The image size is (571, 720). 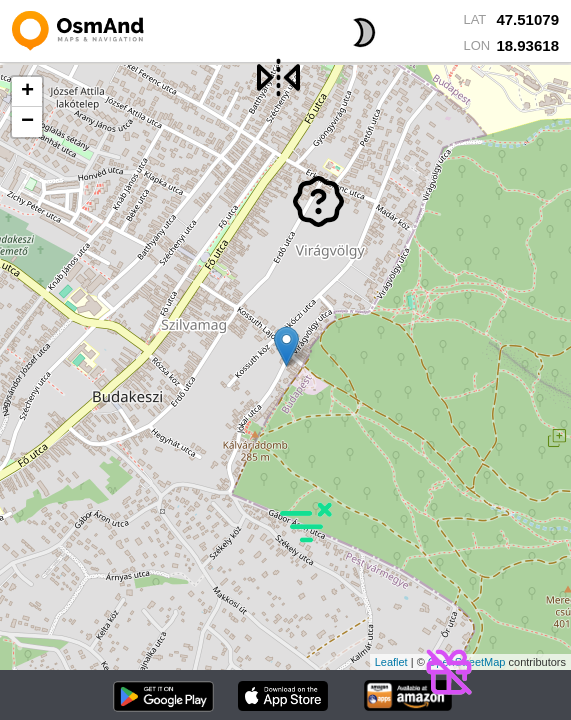 I want to click on duplicate or copy this item, so click(x=557, y=438).